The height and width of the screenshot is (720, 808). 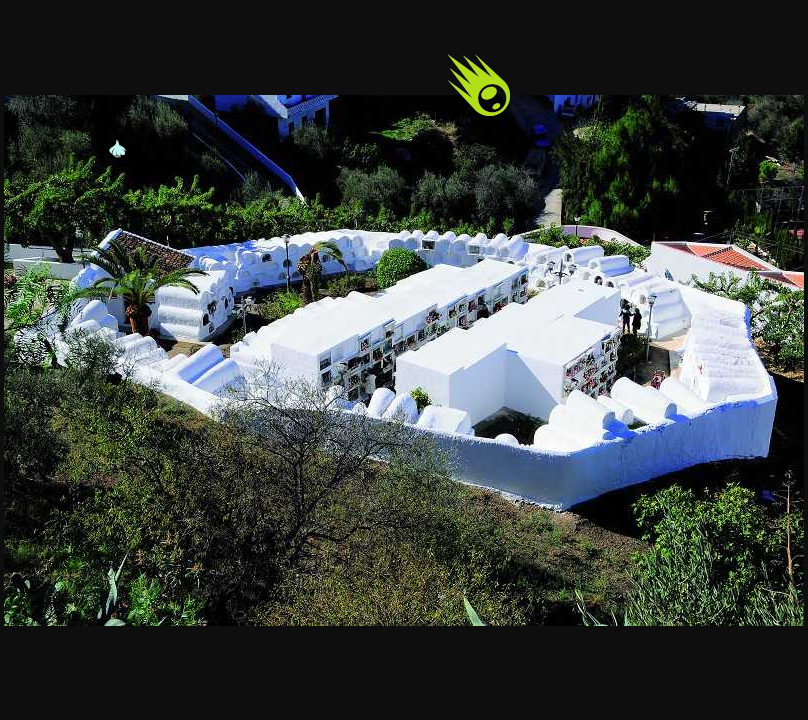 What do you see at coordinates (117, 148) in the screenshot?
I see `ingredient icon for garlic in a cooking or recipe app` at bounding box center [117, 148].